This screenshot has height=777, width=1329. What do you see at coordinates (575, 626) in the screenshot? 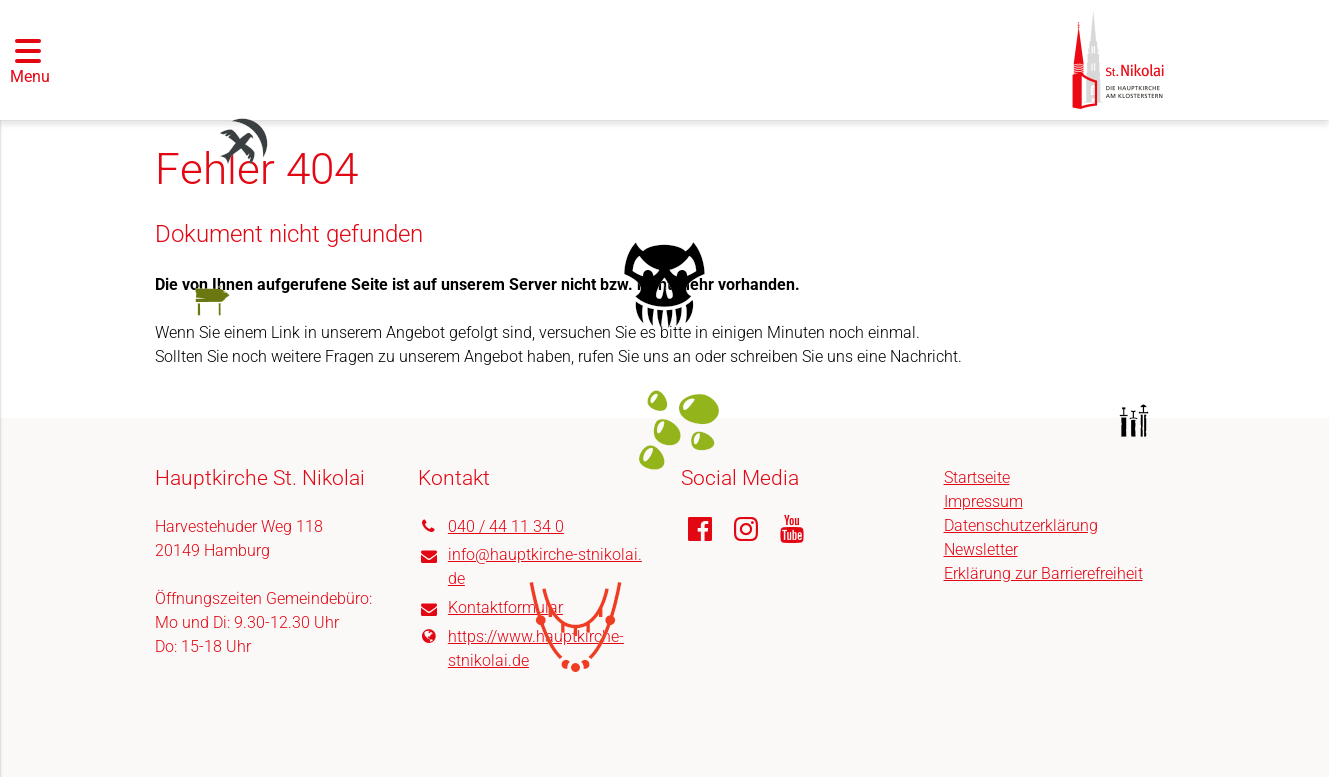
I see `view jewelry or accessories in inventory` at bounding box center [575, 626].